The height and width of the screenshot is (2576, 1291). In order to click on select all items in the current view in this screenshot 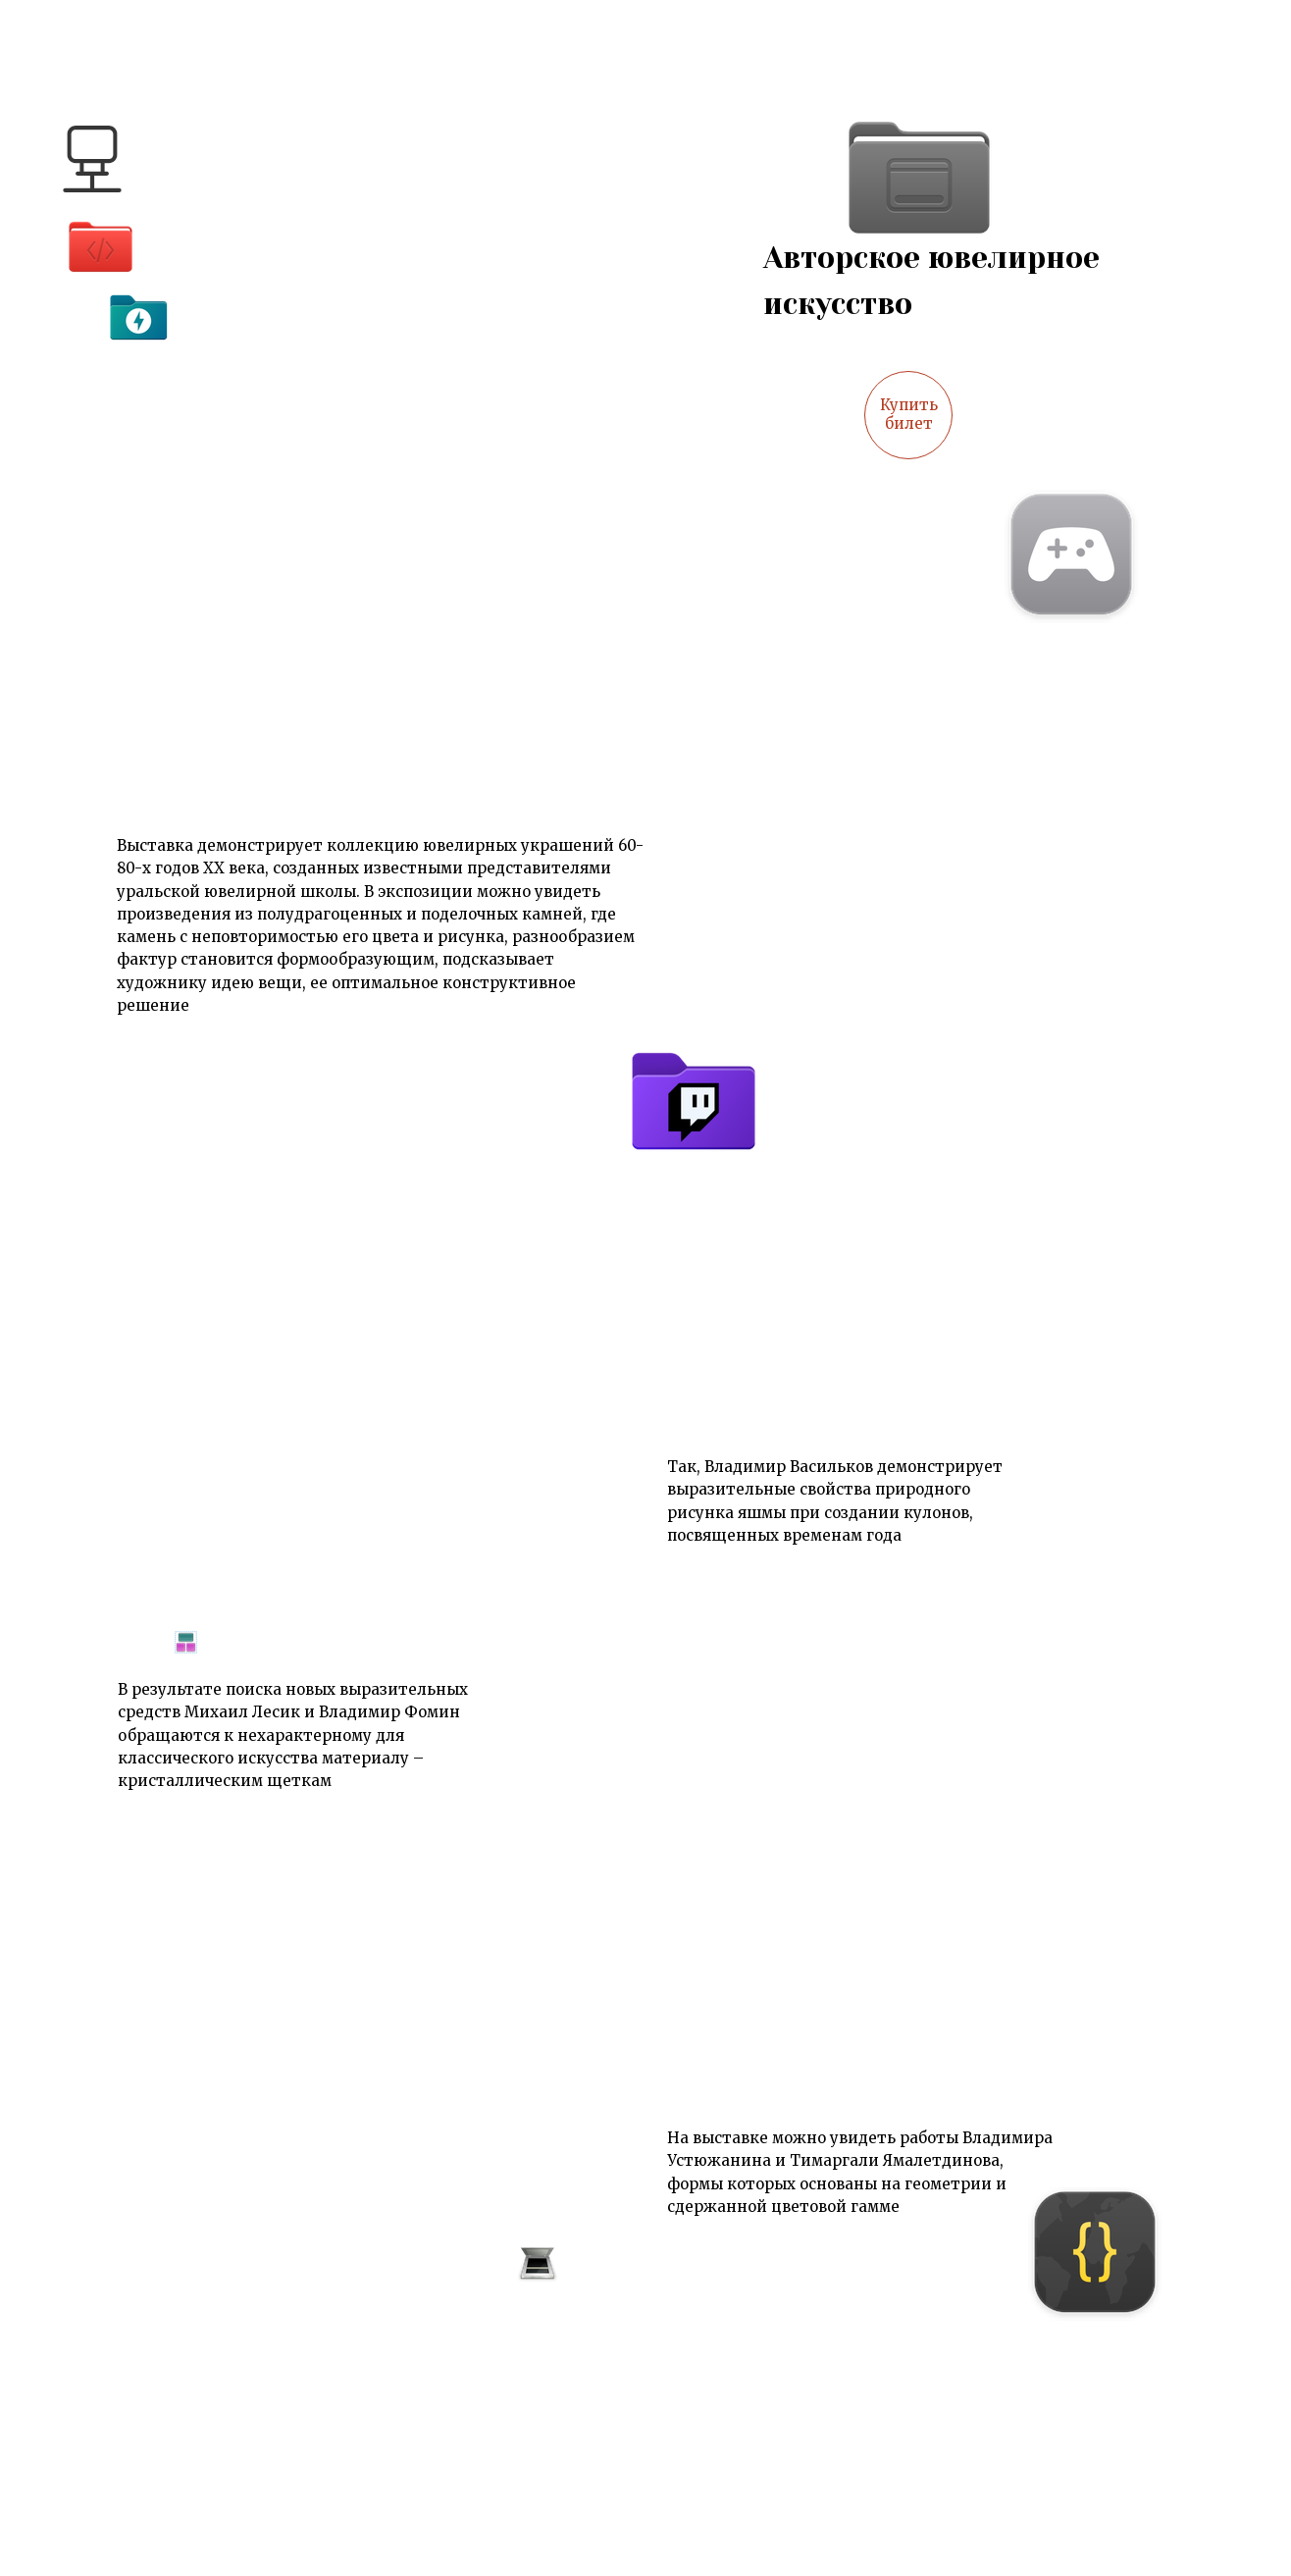, I will do `click(185, 1642)`.